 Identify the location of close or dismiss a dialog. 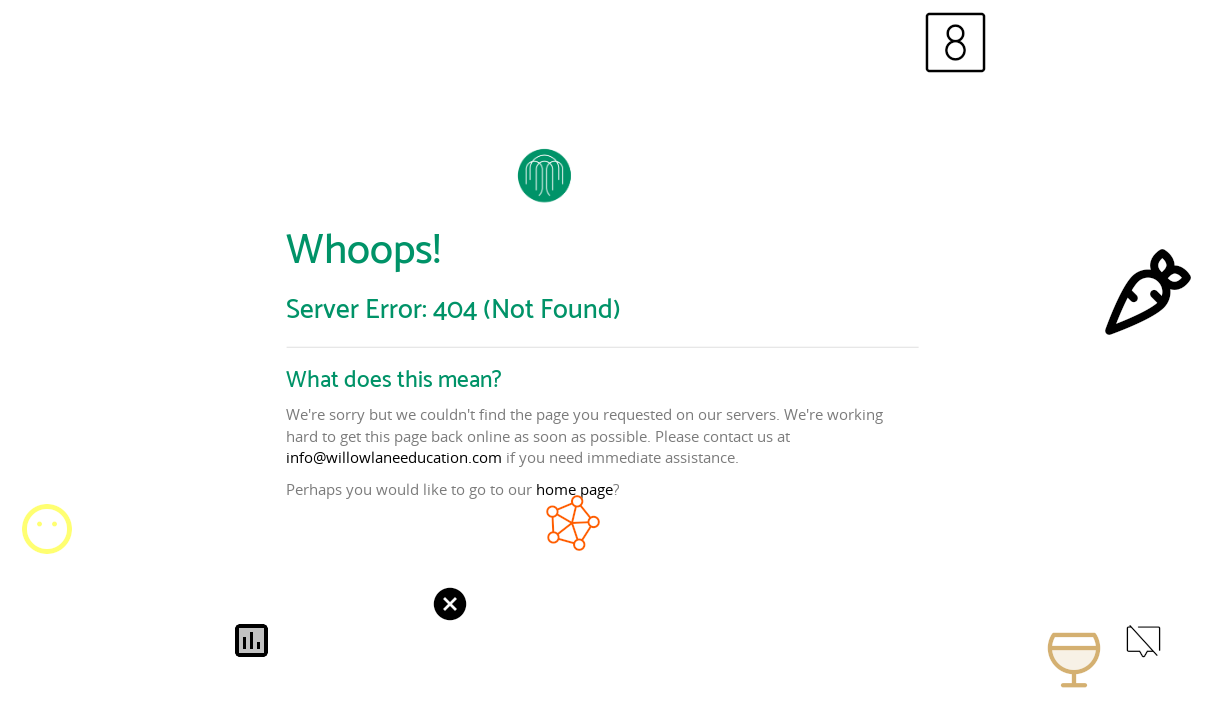
(450, 604).